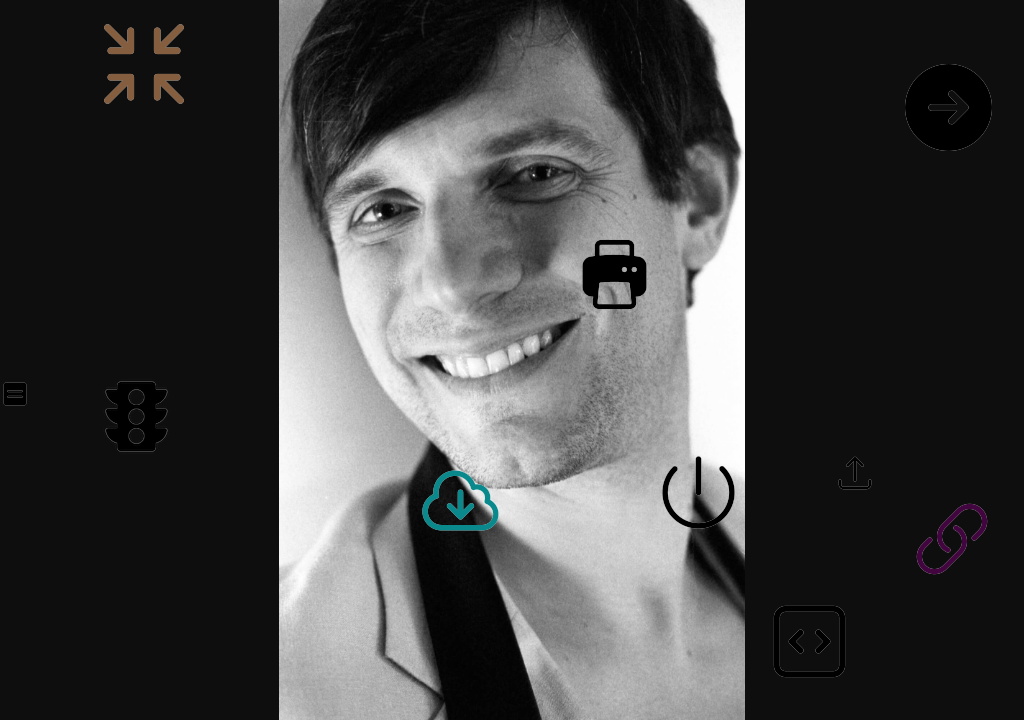 This screenshot has width=1024, height=720. Describe the element at coordinates (614, 274) in the screenshot. I see `print the current document` at that location.